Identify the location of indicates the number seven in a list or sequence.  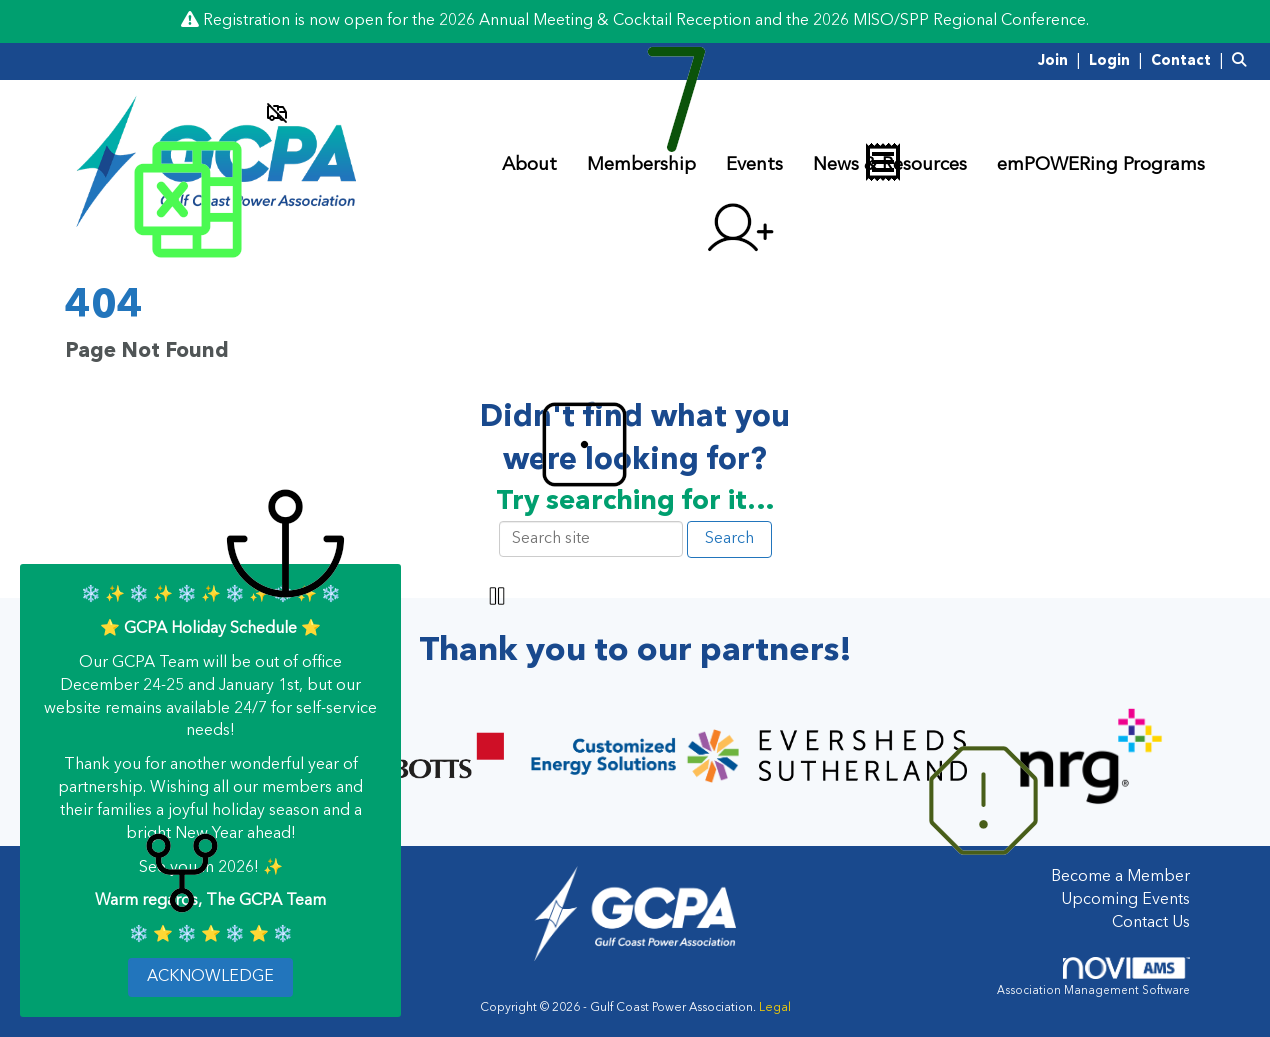
(676, 99).